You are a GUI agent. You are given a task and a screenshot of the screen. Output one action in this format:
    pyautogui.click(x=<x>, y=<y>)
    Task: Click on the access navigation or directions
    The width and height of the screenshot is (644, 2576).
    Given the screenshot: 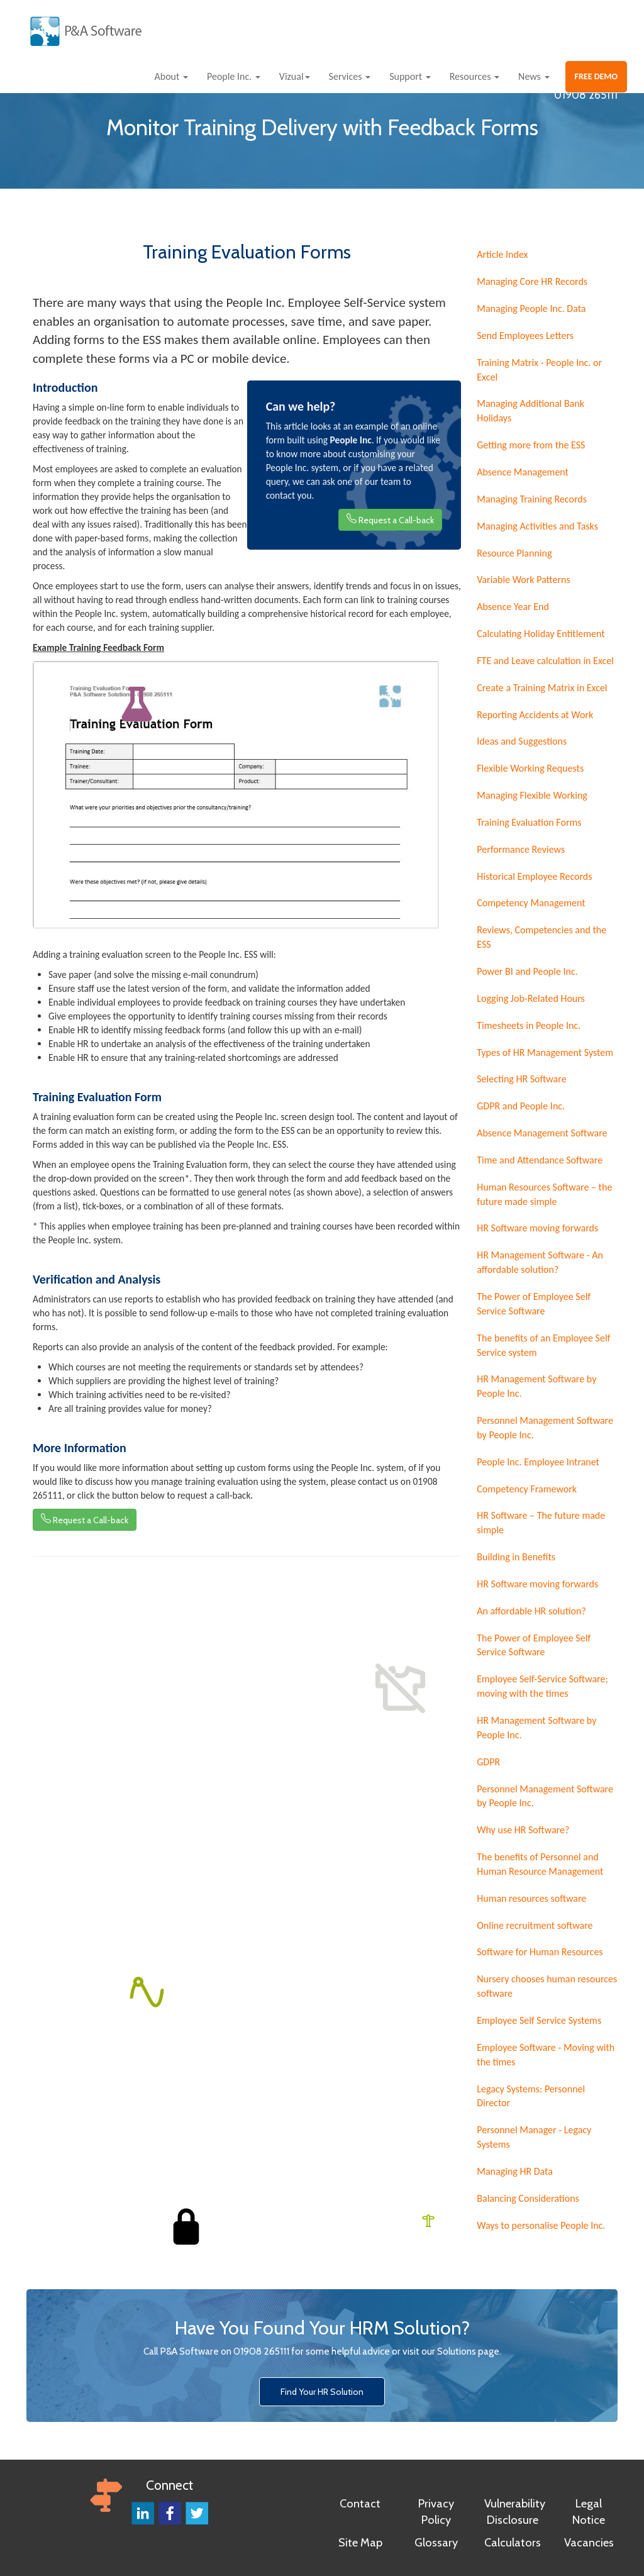 What is the action you would take?
    pyautogui.click(x=428, y=2221)
    